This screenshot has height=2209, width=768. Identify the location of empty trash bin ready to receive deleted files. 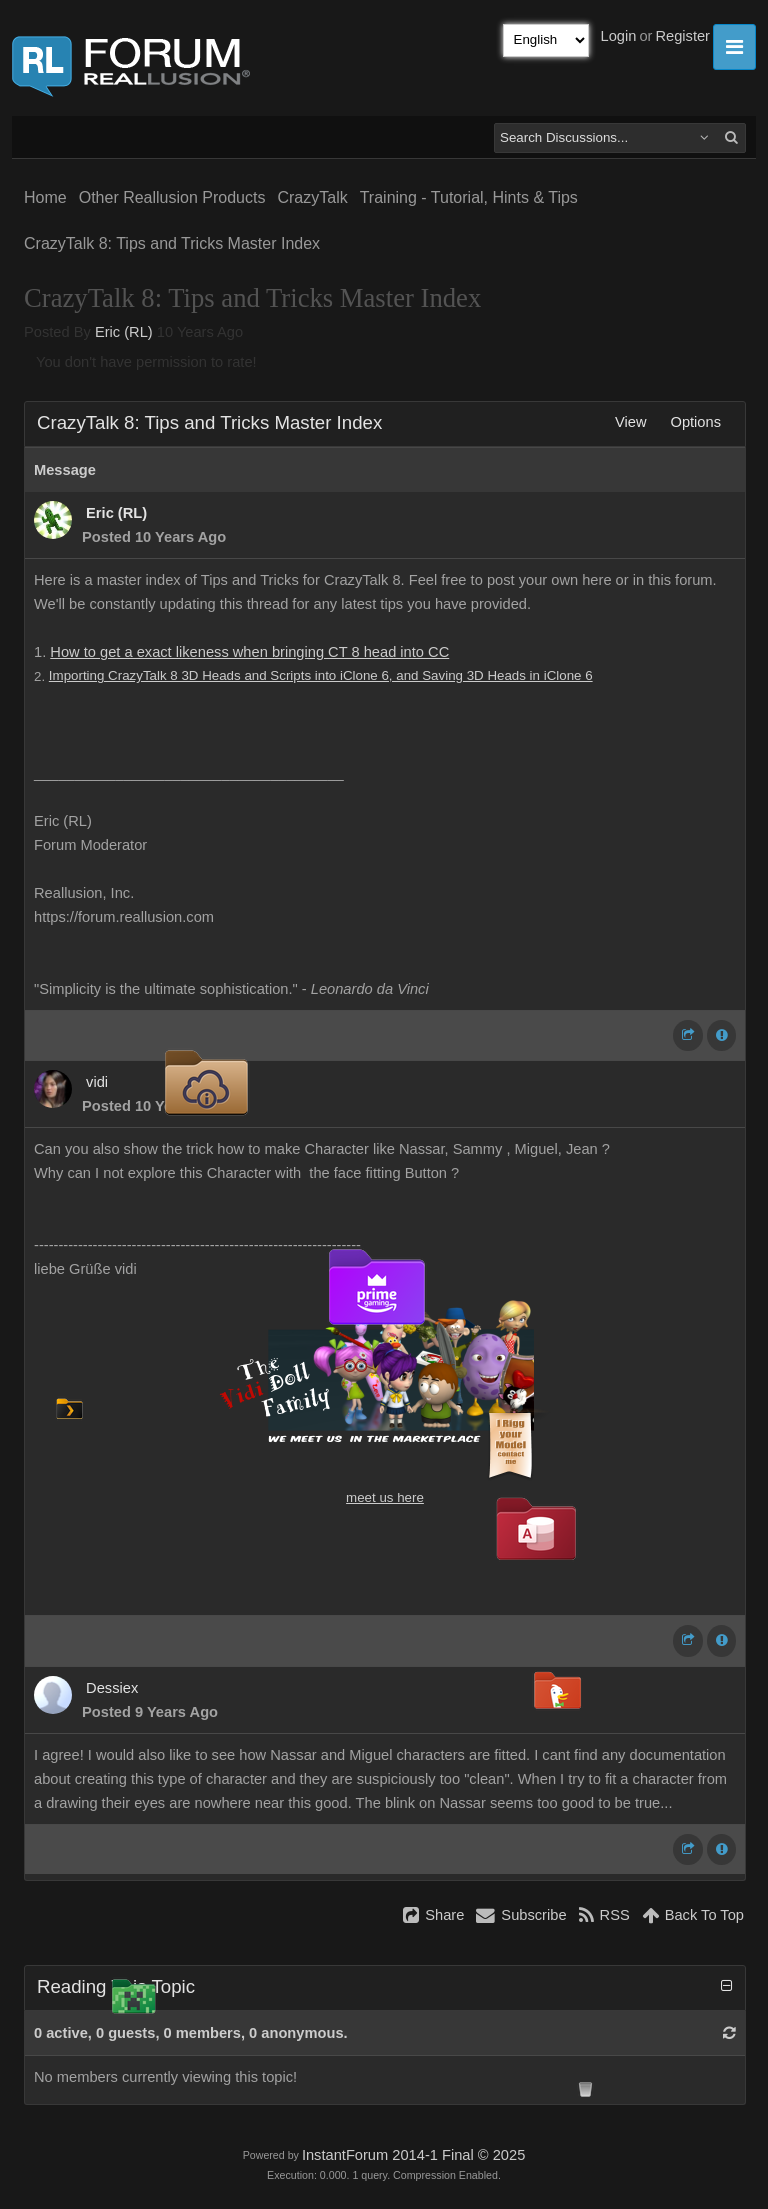
(585, 2089).